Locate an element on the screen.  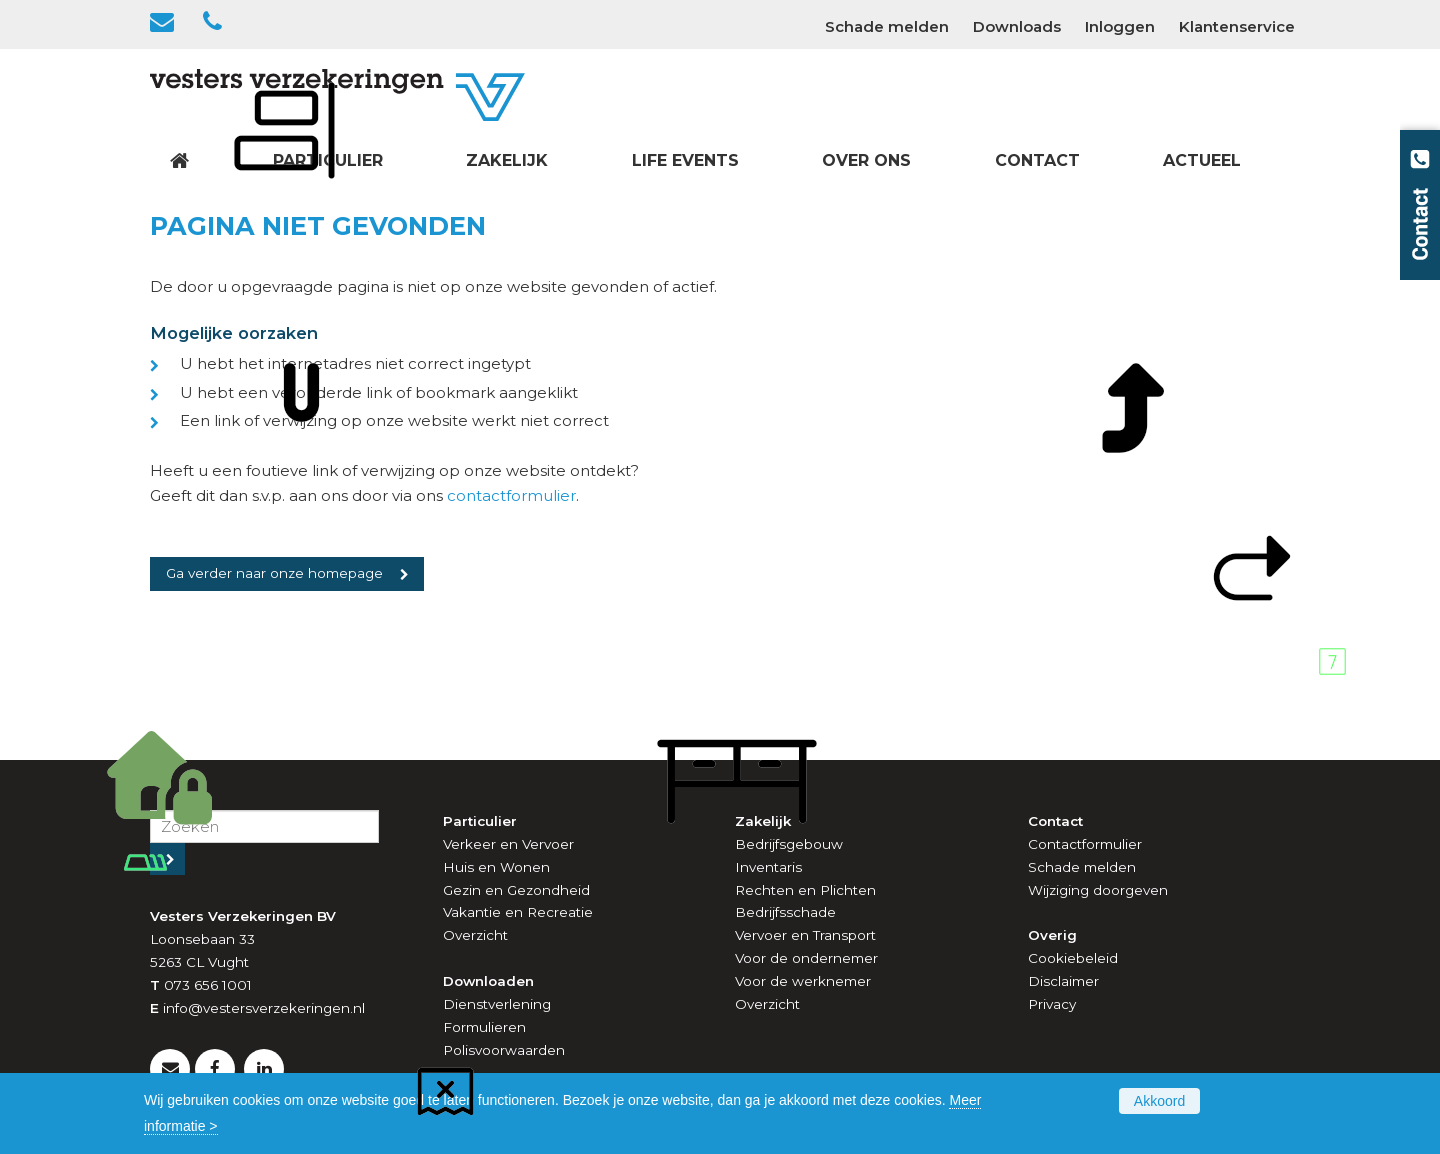
home security settings is located at coordinates (157, 775).